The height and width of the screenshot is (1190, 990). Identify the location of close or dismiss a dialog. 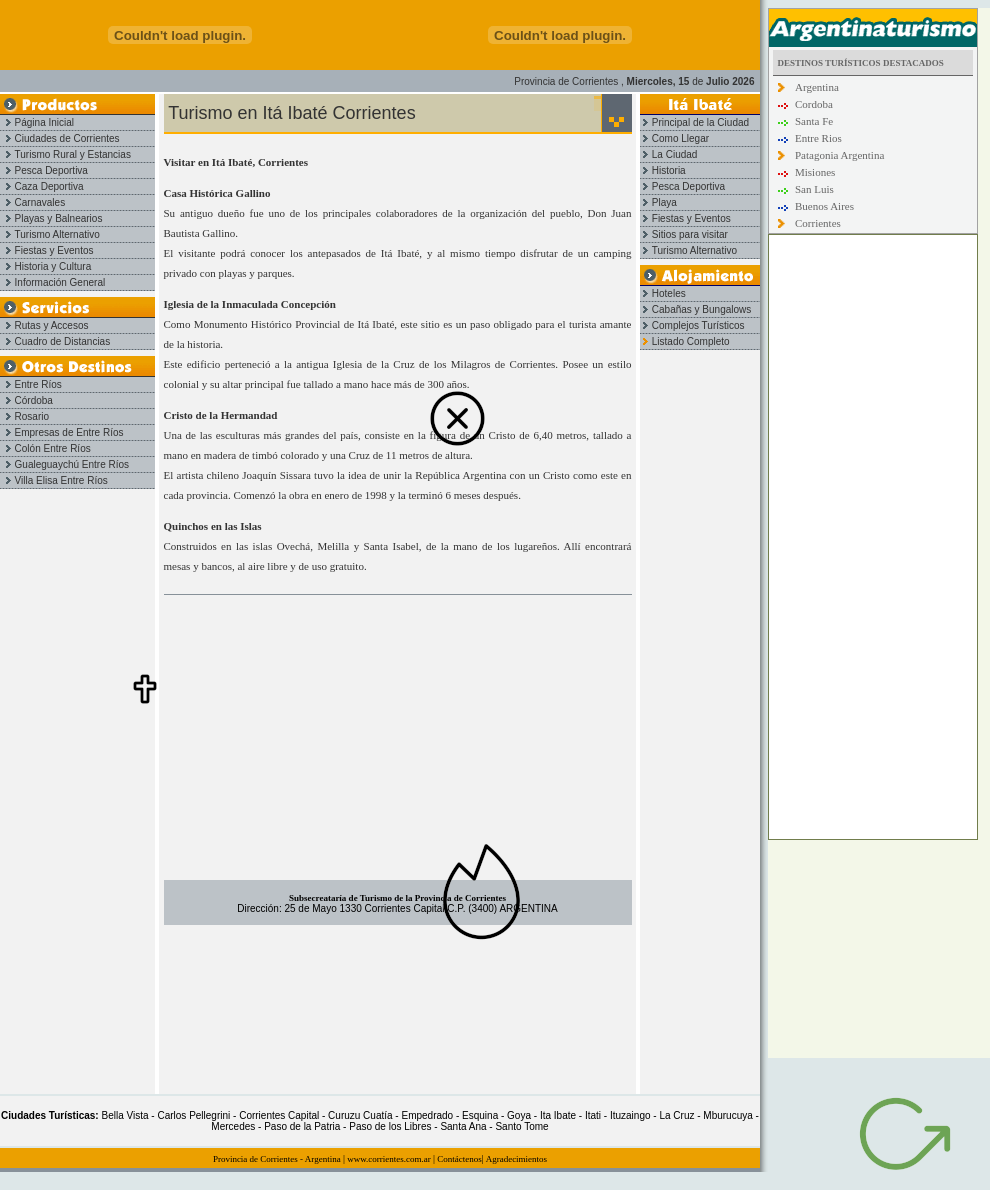
(457, 418).